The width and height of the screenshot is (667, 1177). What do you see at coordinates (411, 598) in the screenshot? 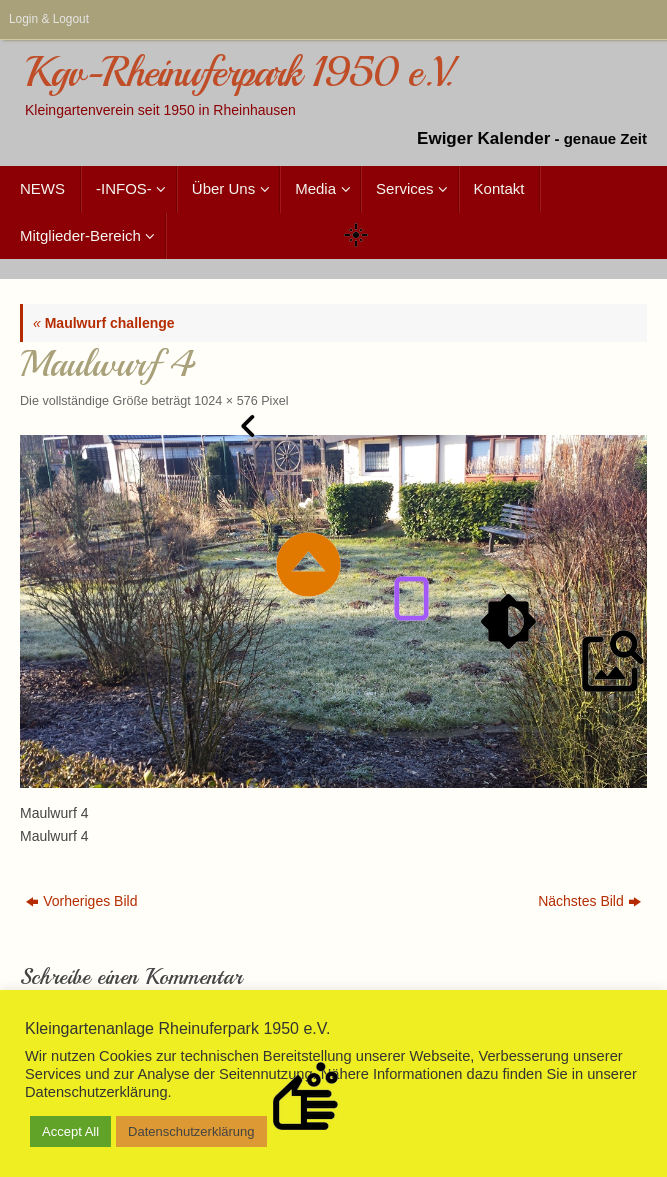
I see `switch to portrait orientation` at bounding box center [411, 598].